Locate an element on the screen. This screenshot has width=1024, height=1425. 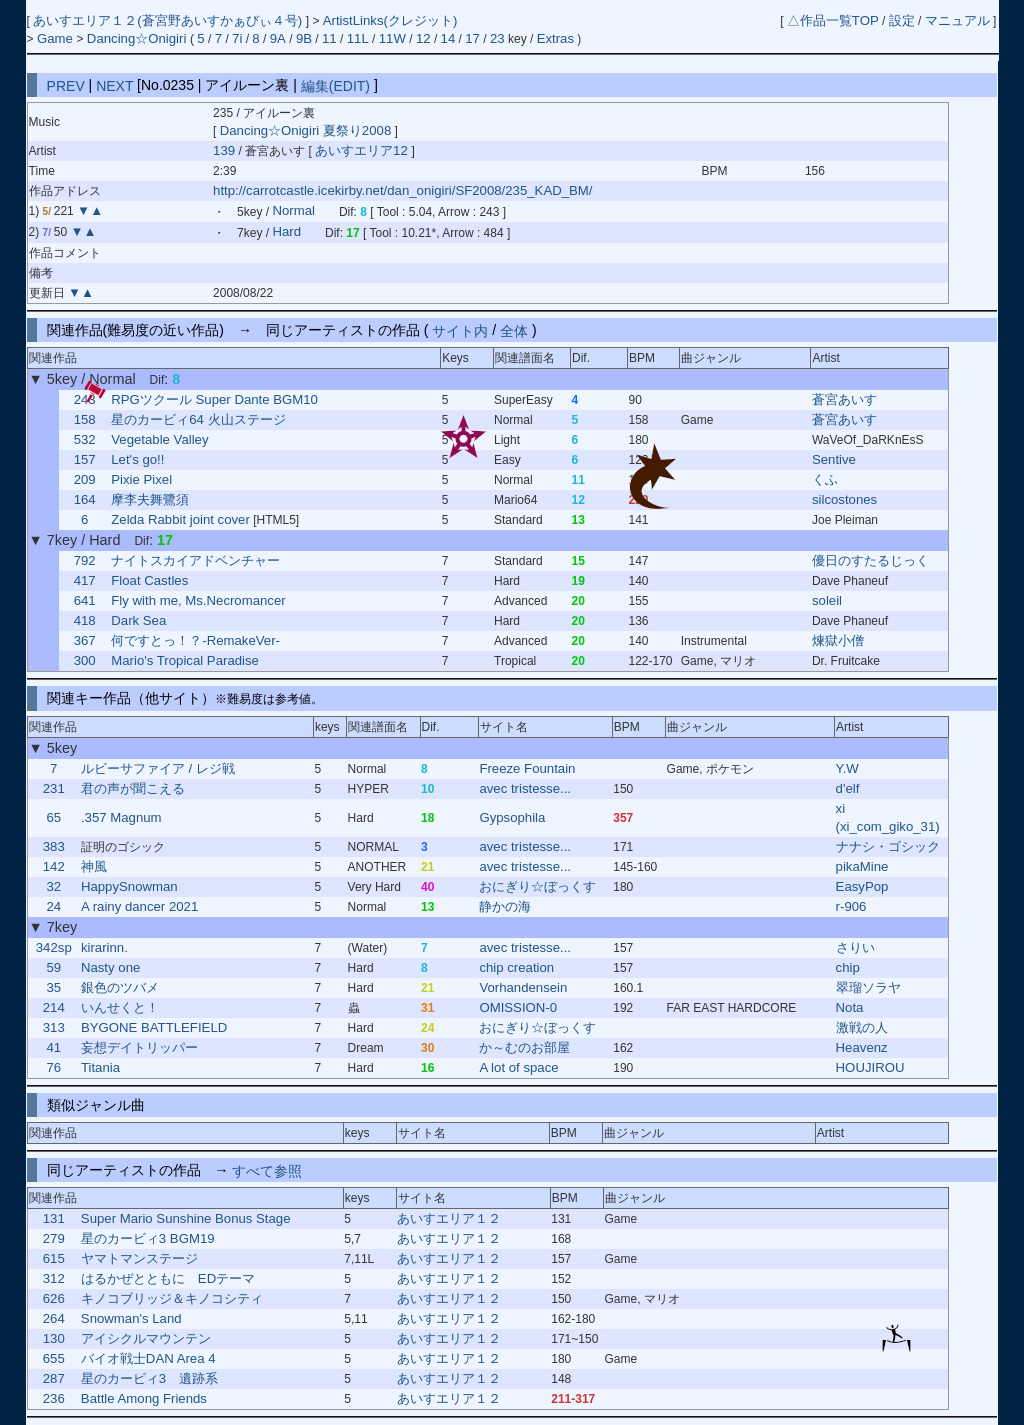
access legal or court-related features is located at coordinates (95, 391).